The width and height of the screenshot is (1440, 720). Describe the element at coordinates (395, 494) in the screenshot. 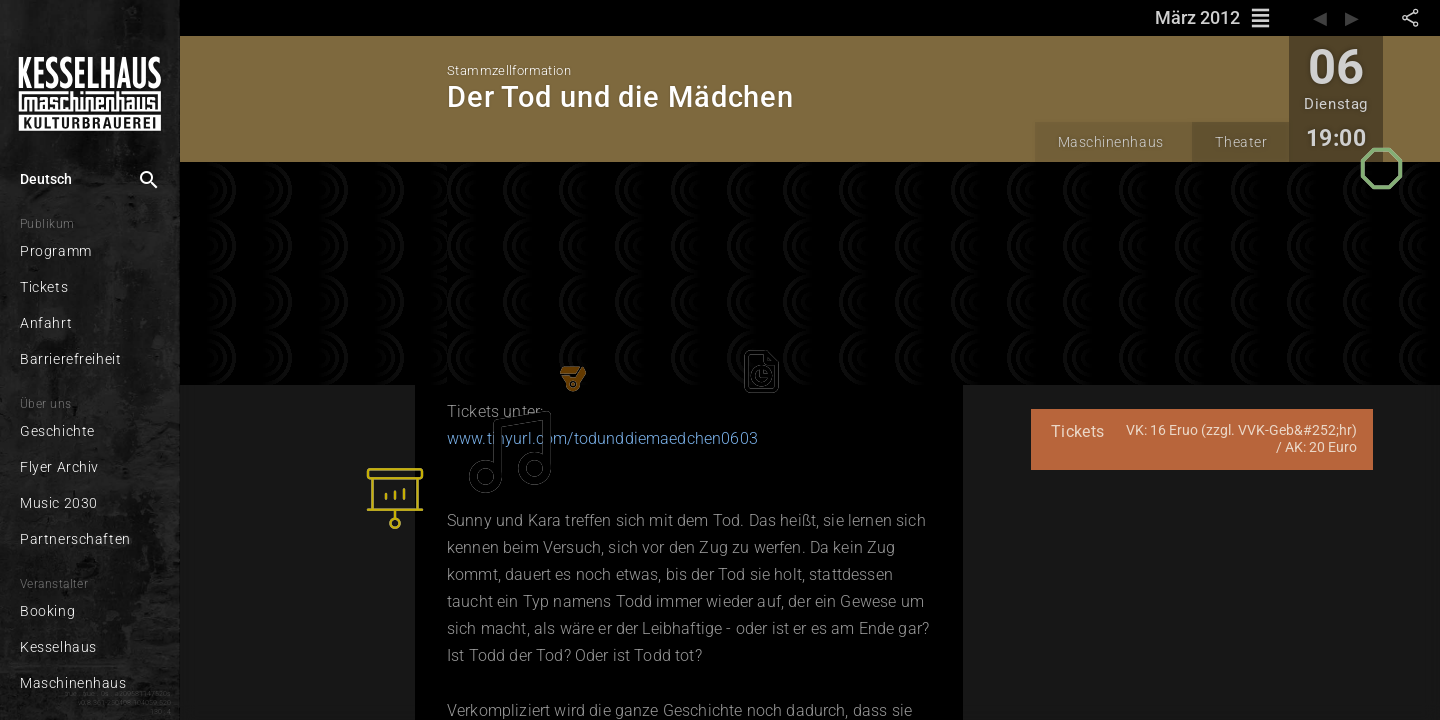

I see `view presentation with data charts` at that location.